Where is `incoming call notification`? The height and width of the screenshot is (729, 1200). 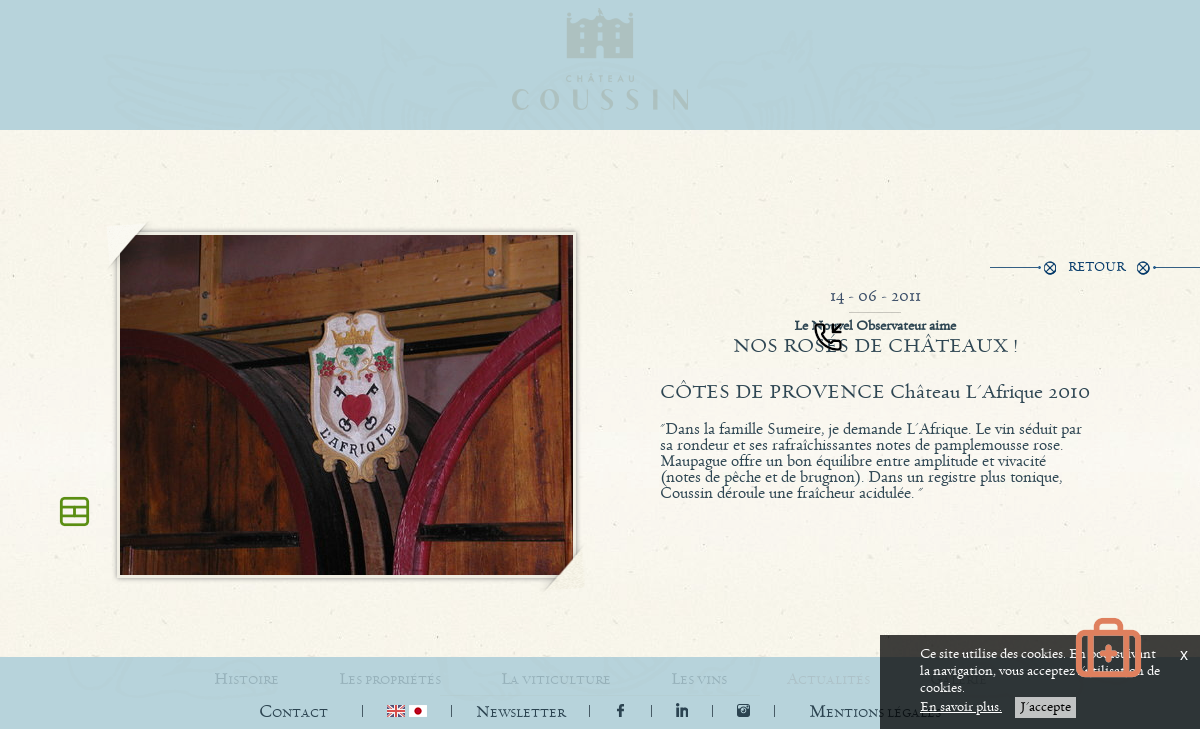 incoming call notification is located at coordinates (828, 337).